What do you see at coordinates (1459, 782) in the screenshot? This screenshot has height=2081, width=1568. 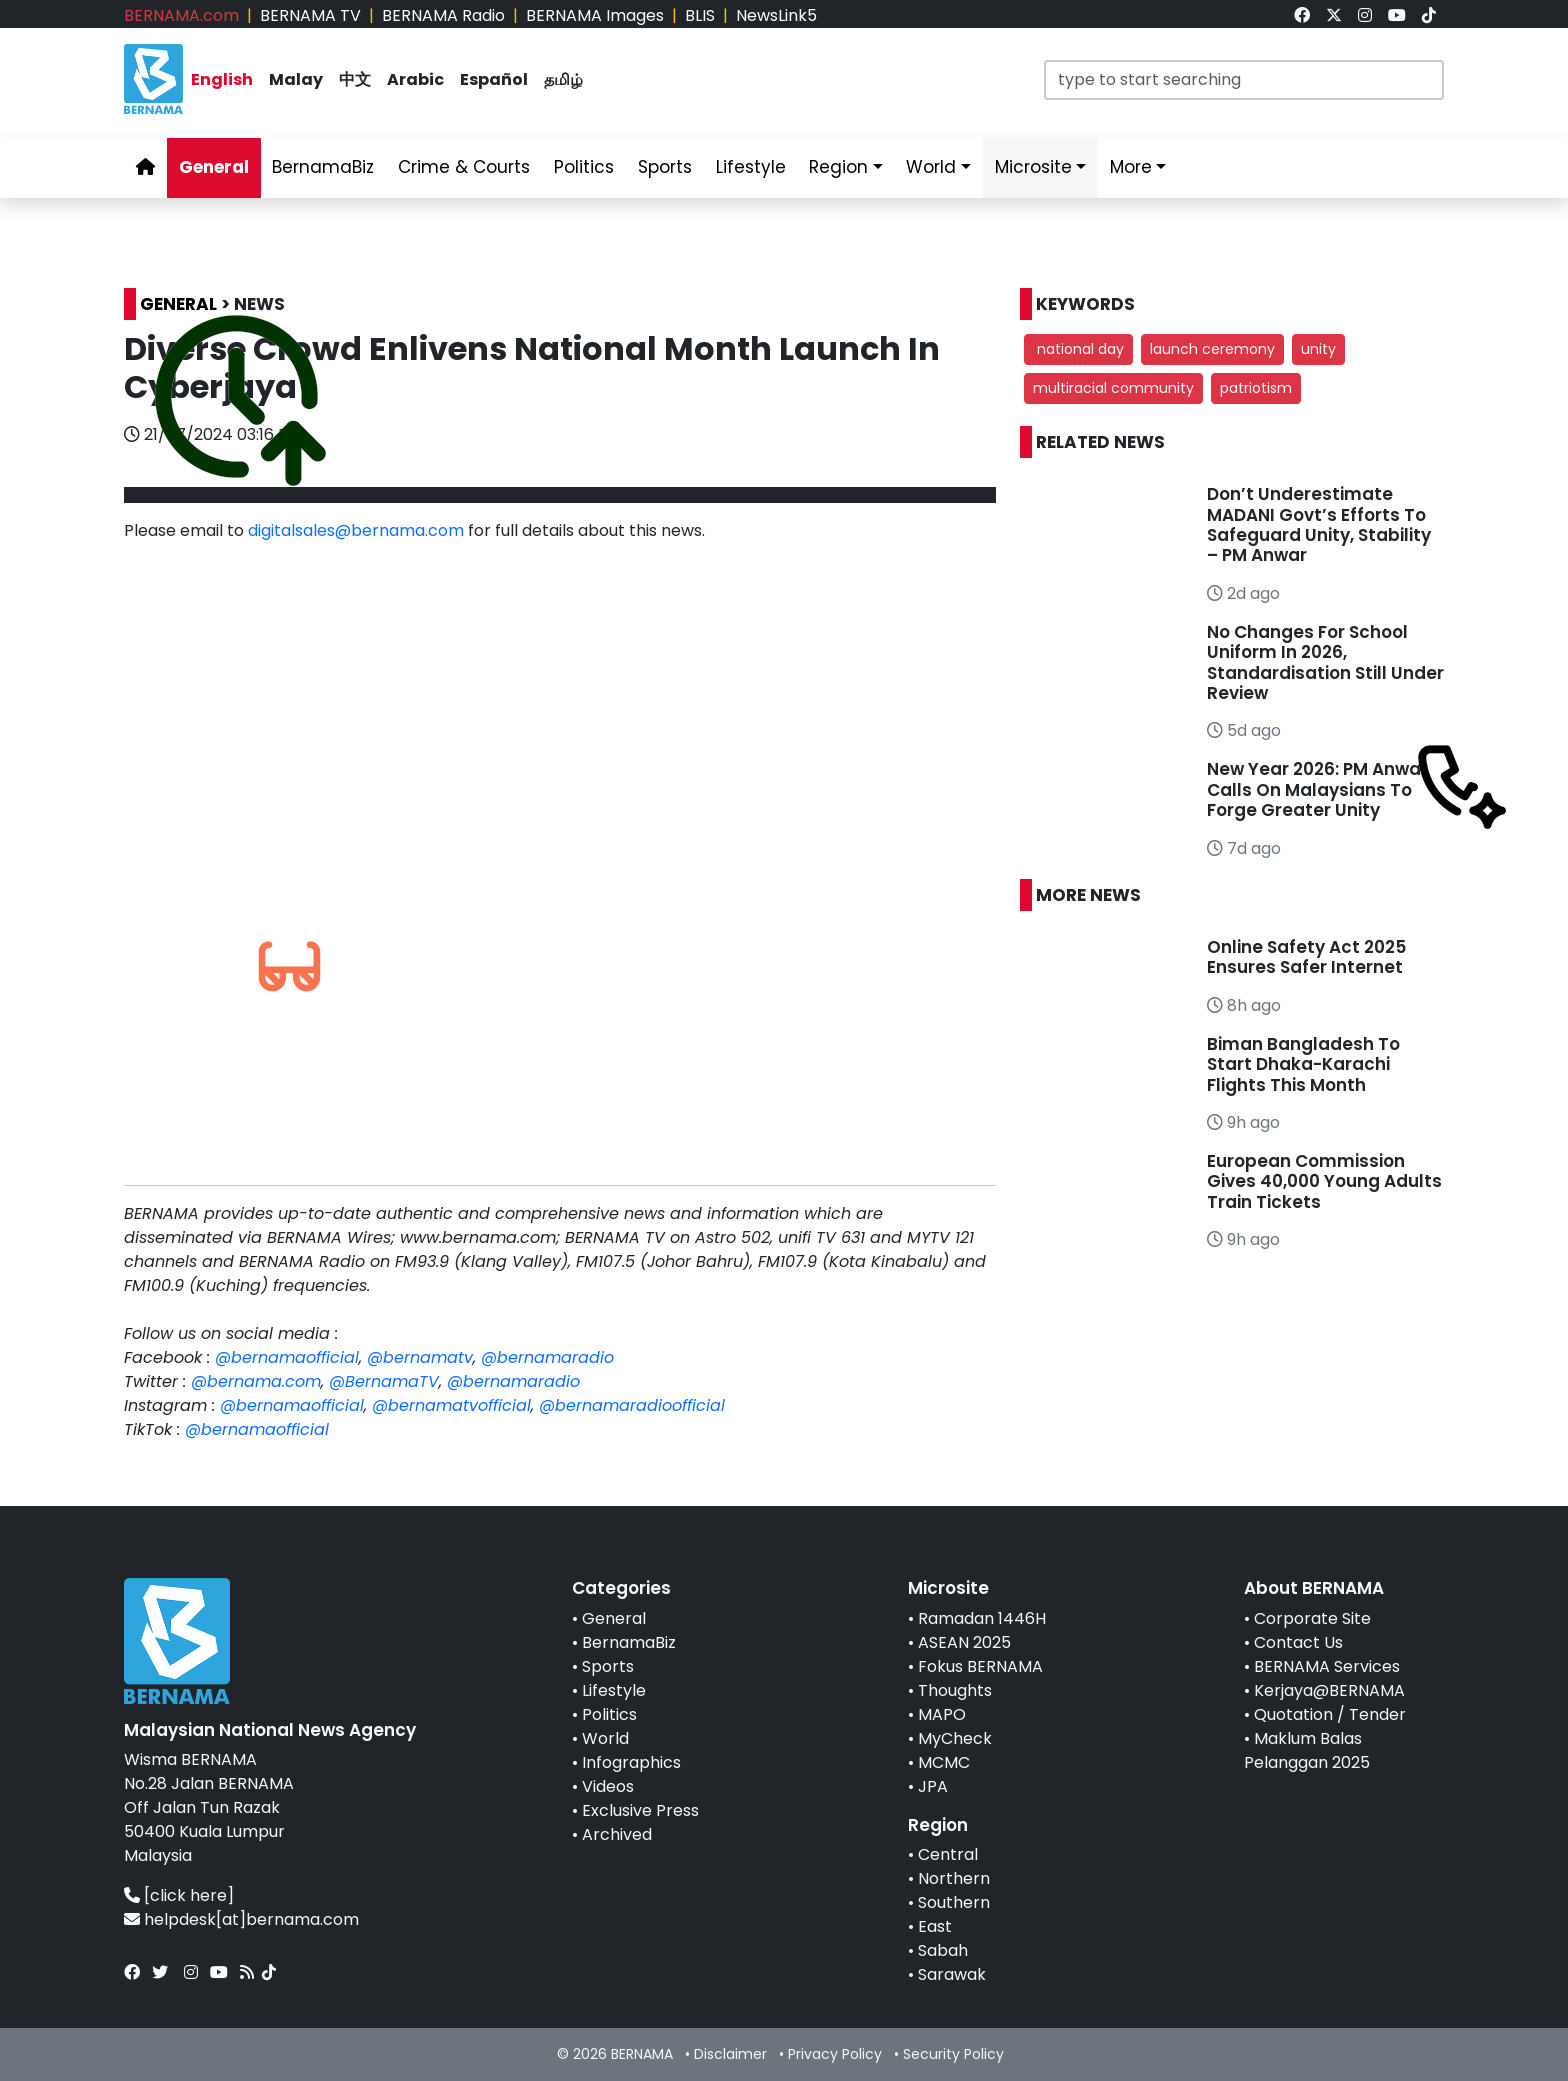 I see `AI-powered calling or smart call features` at bounding box center [1459, 782].